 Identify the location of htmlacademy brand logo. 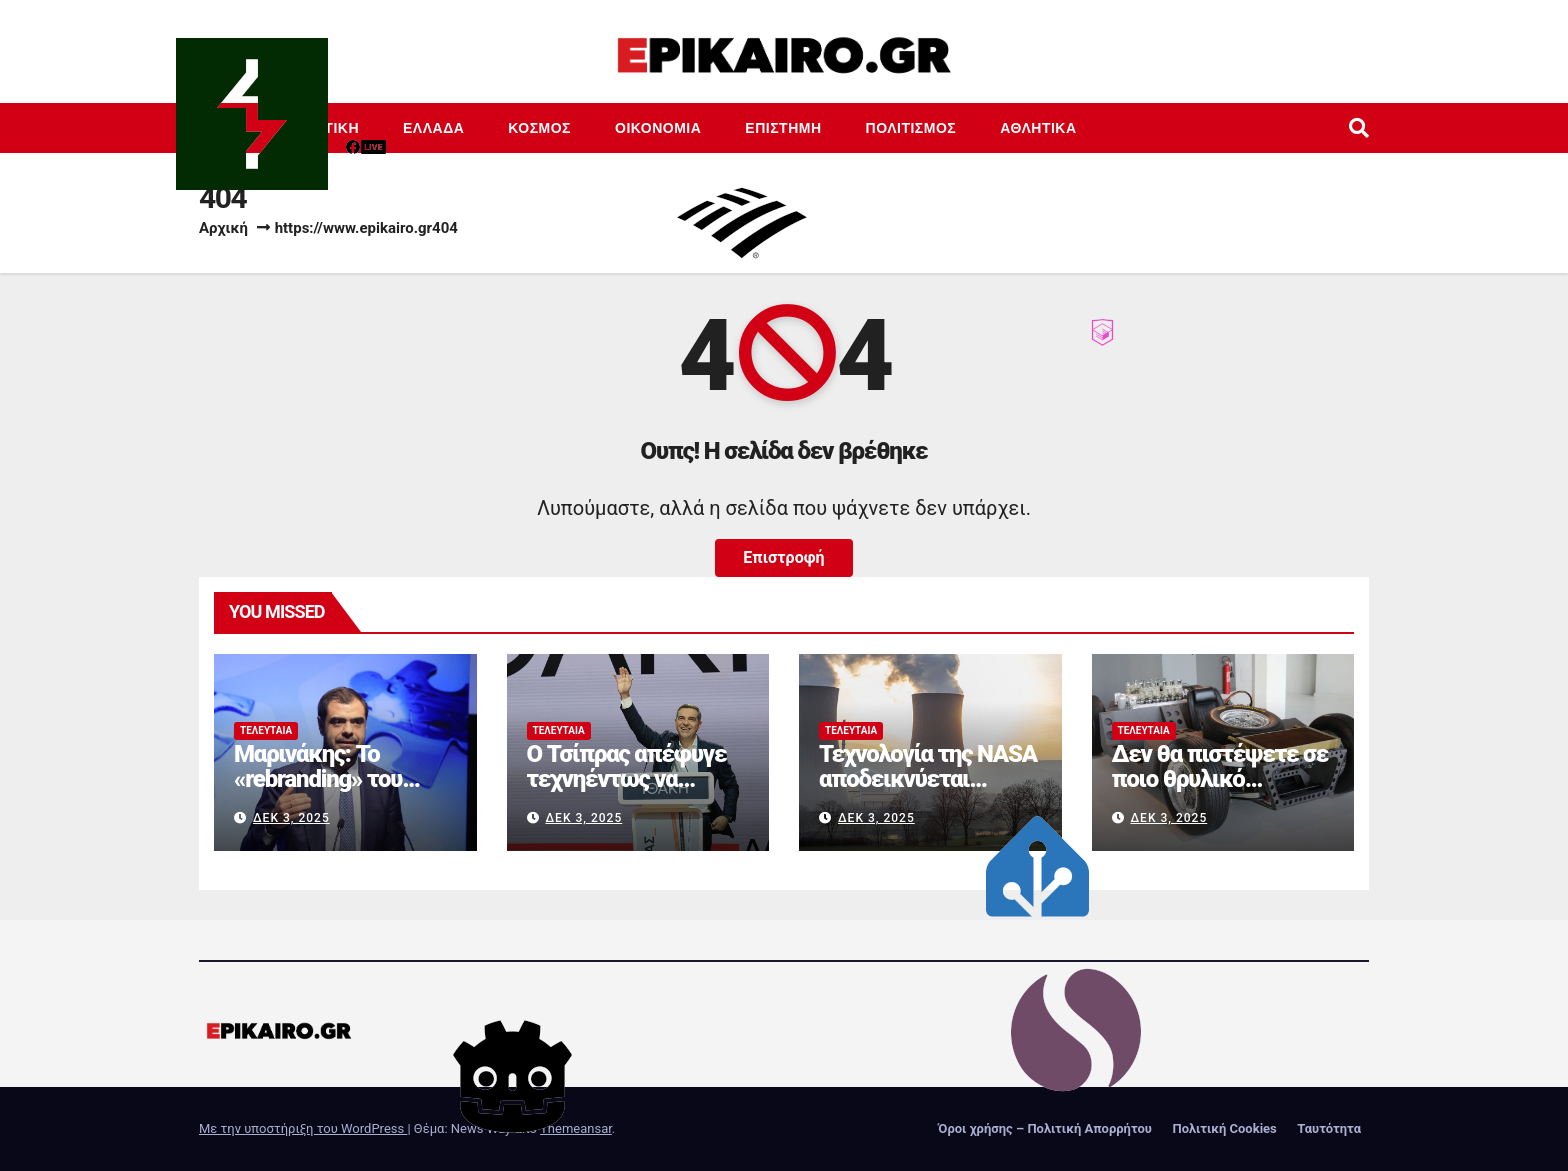
(1102, 332).